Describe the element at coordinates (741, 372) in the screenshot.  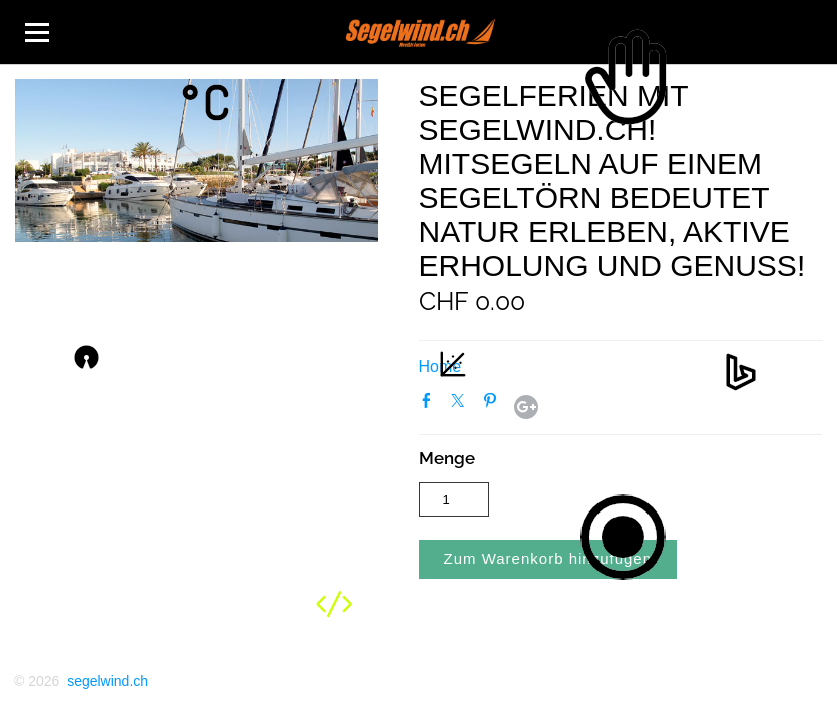
I see `search with microsoft bing` at that location.